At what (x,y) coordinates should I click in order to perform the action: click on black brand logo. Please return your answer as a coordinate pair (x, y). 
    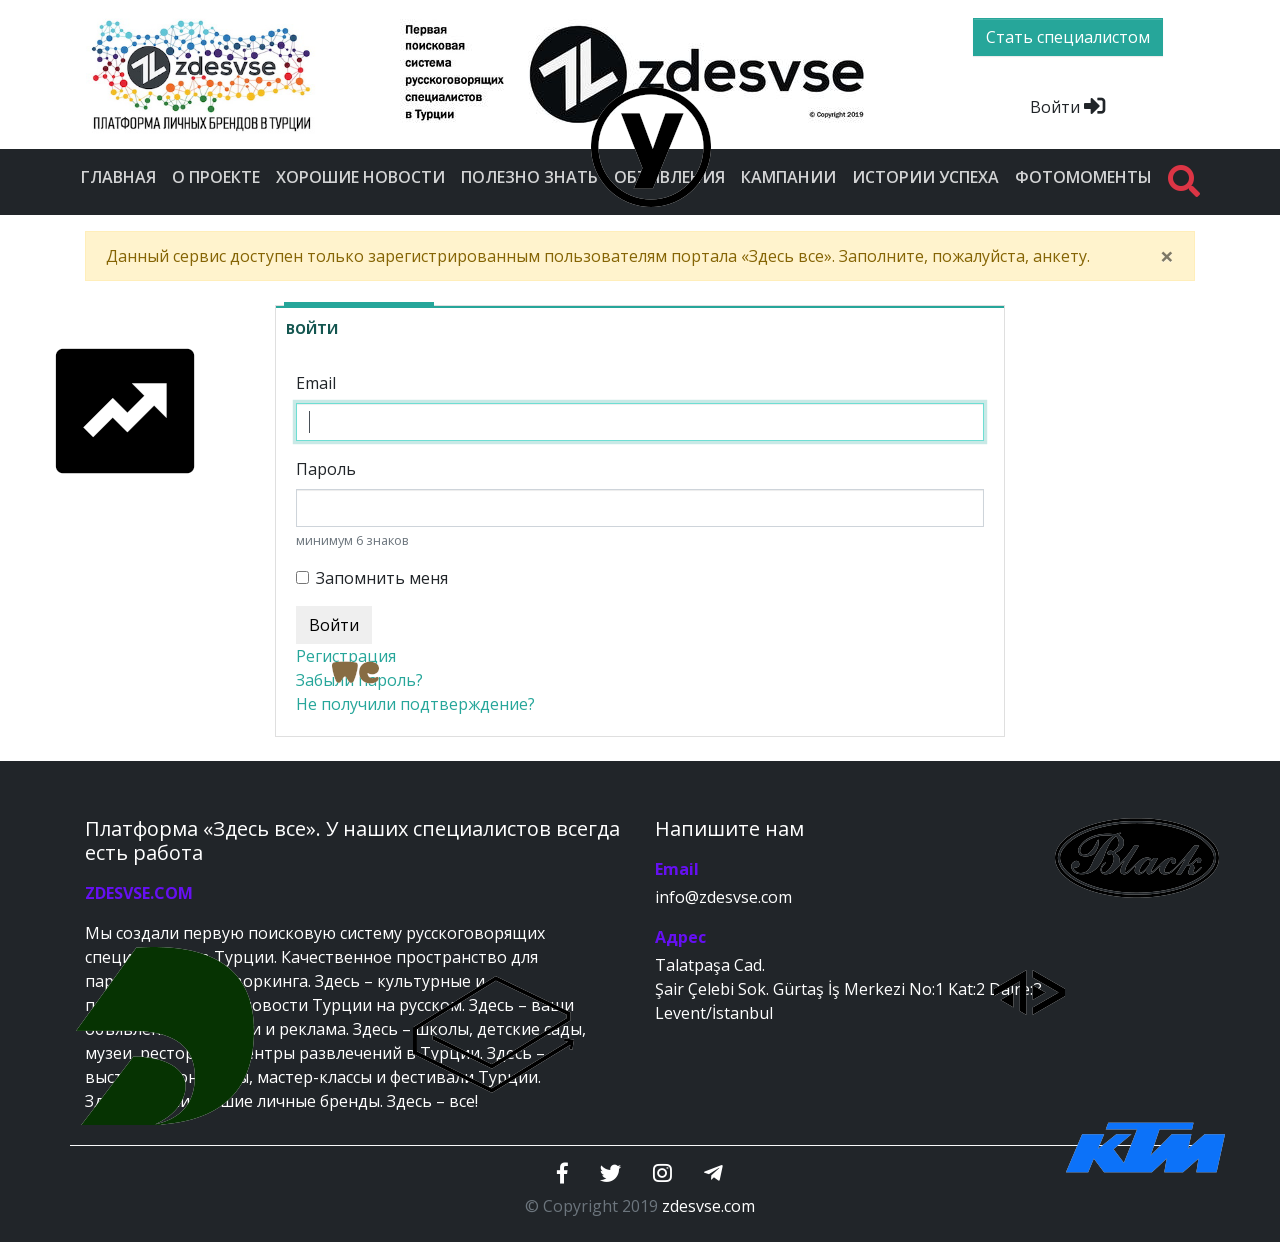
    Looking at the image, I should click on (1137, 858).